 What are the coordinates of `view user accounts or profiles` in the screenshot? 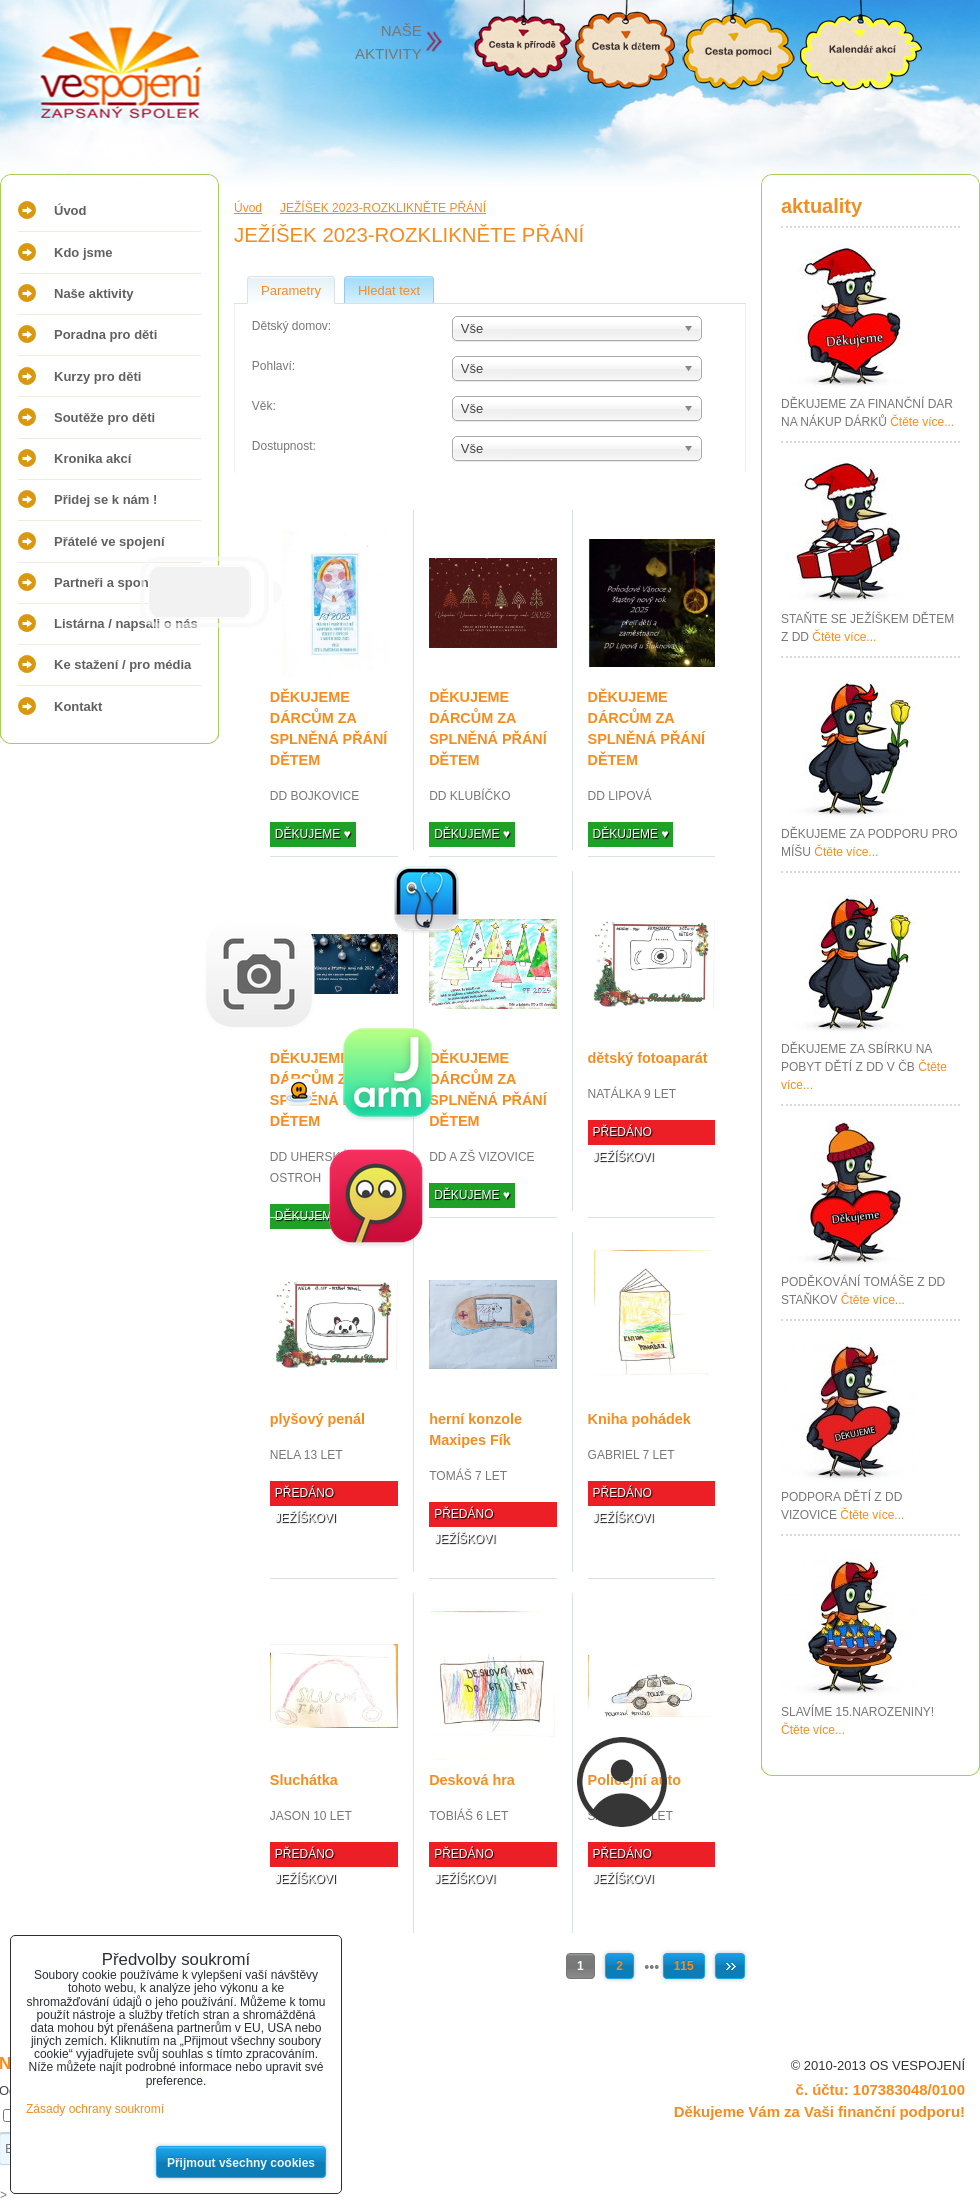 It's located at (622, 1782).